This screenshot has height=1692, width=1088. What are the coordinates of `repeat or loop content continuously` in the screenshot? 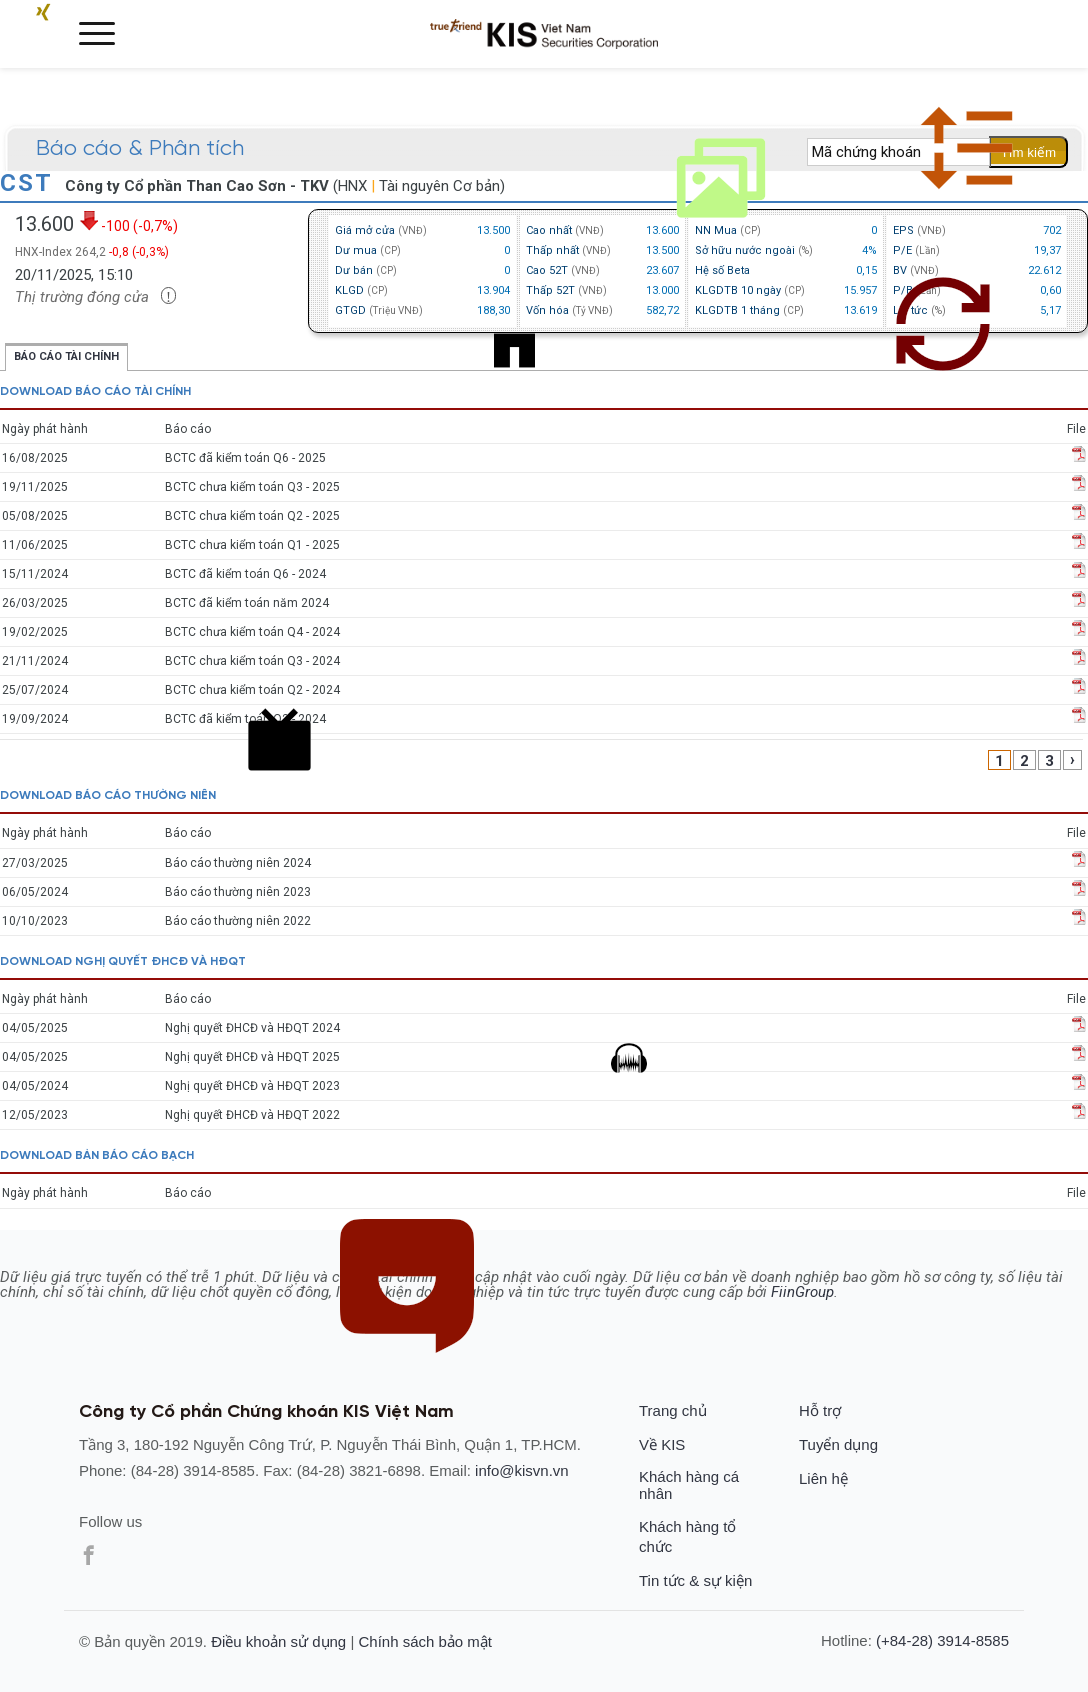 It's located at (943, 324).